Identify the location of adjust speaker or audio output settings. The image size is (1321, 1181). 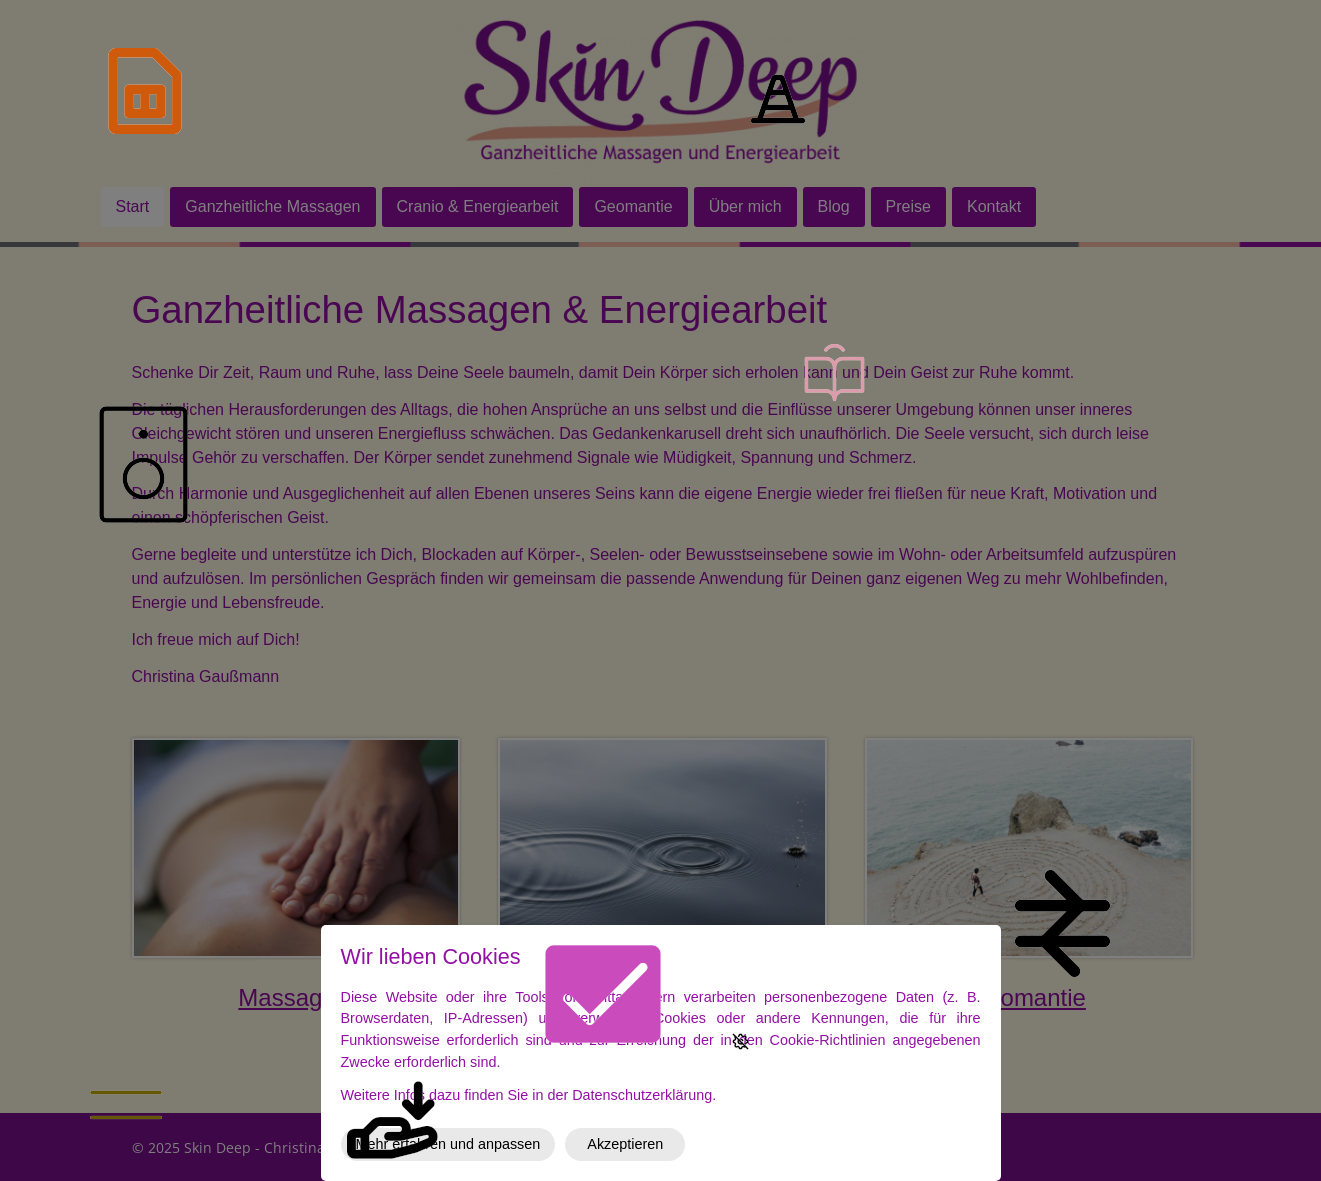
(143, 464).